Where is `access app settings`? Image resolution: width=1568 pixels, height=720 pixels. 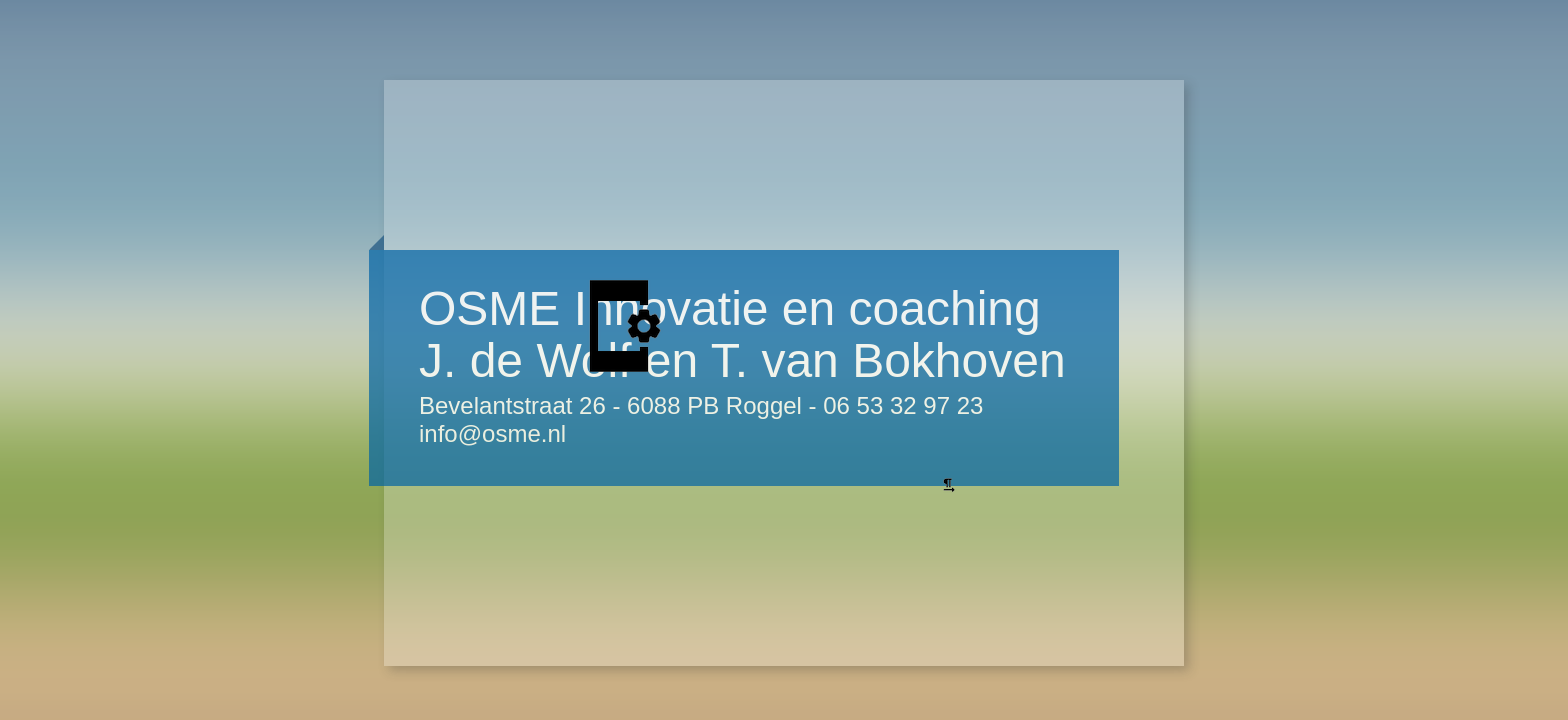 access app settings is located at coordinates (619, 326).